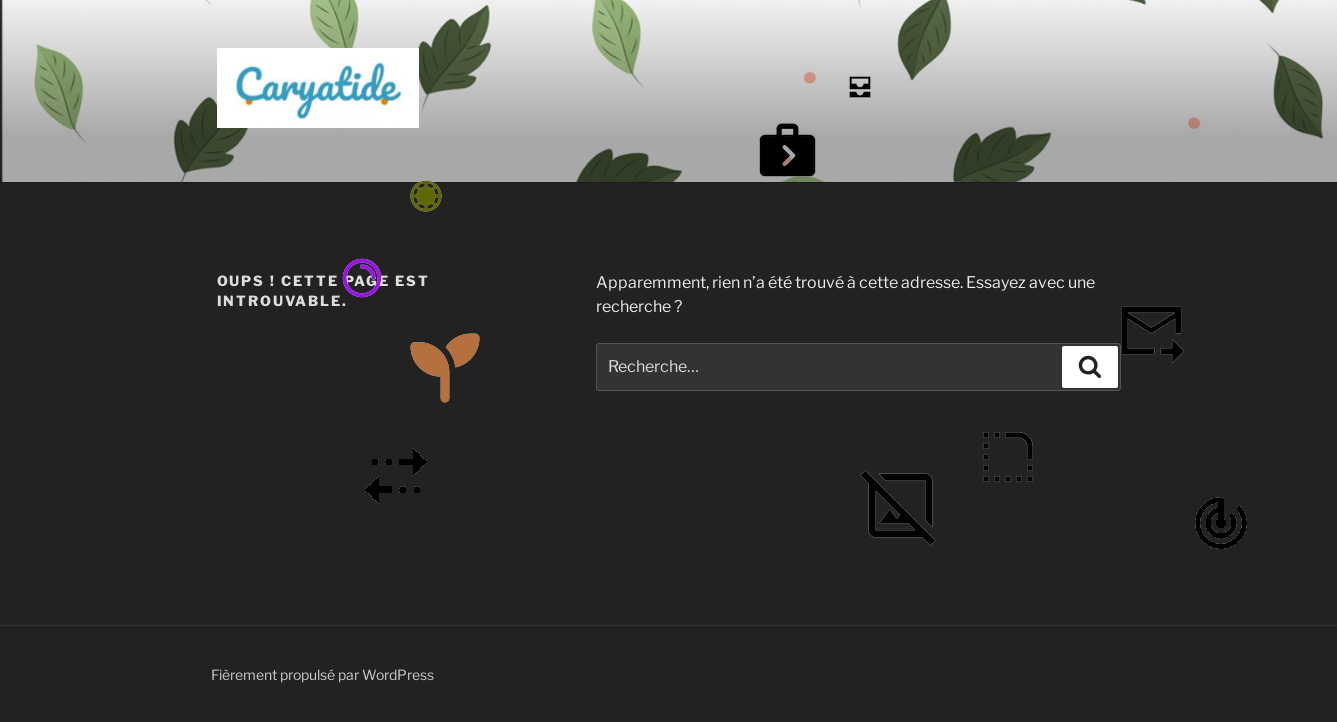  Describe the element at coordinates (787, 148) in the screenshot. I see `schedule task for next week` at that location.